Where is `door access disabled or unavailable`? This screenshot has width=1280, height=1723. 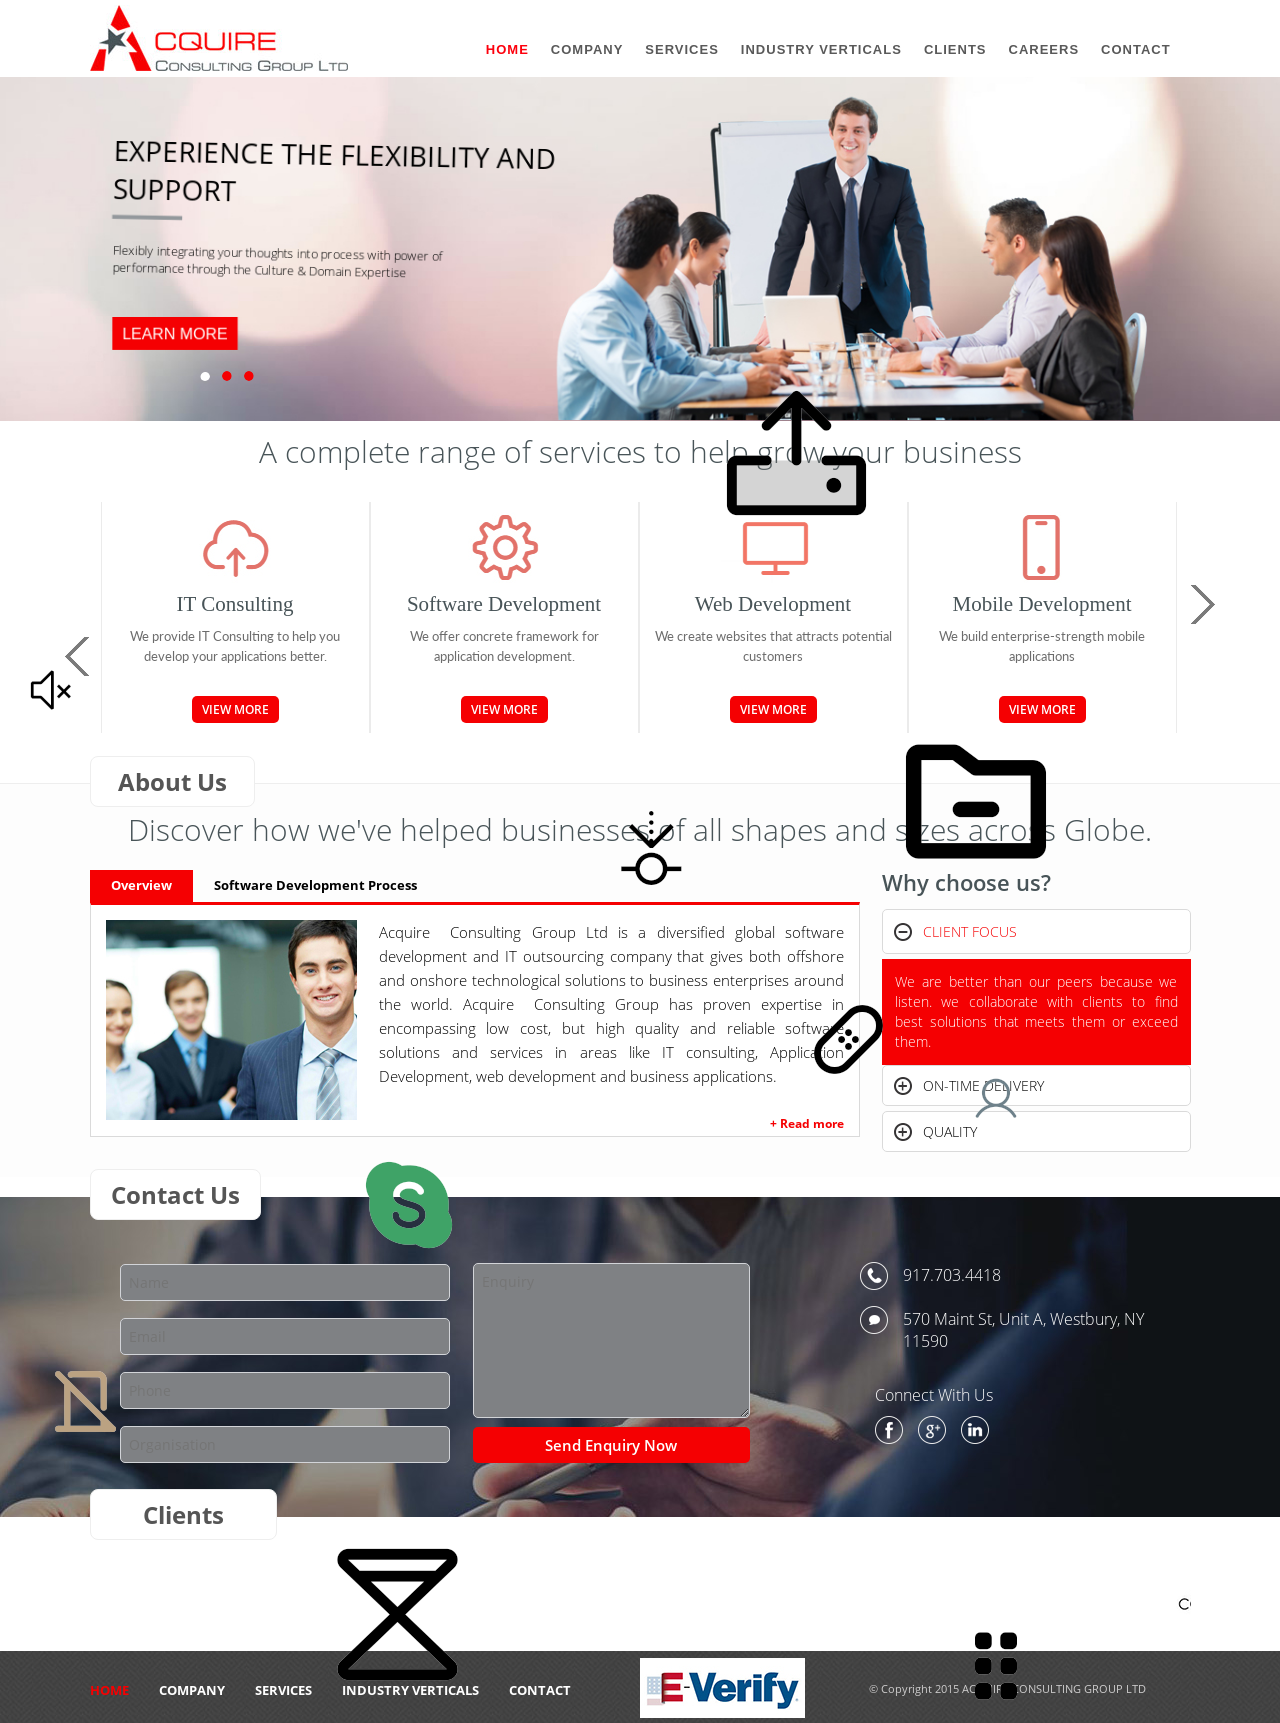 door access disabled or unavailable is located at coordinates (85, 1401).